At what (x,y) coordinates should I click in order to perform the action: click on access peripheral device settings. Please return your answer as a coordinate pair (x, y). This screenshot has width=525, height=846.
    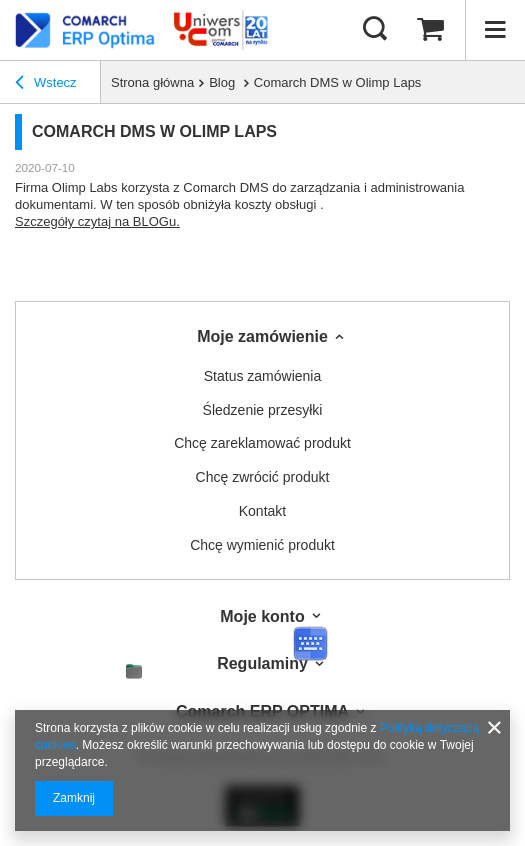
    Looking at the image, I should click on (310, 643).